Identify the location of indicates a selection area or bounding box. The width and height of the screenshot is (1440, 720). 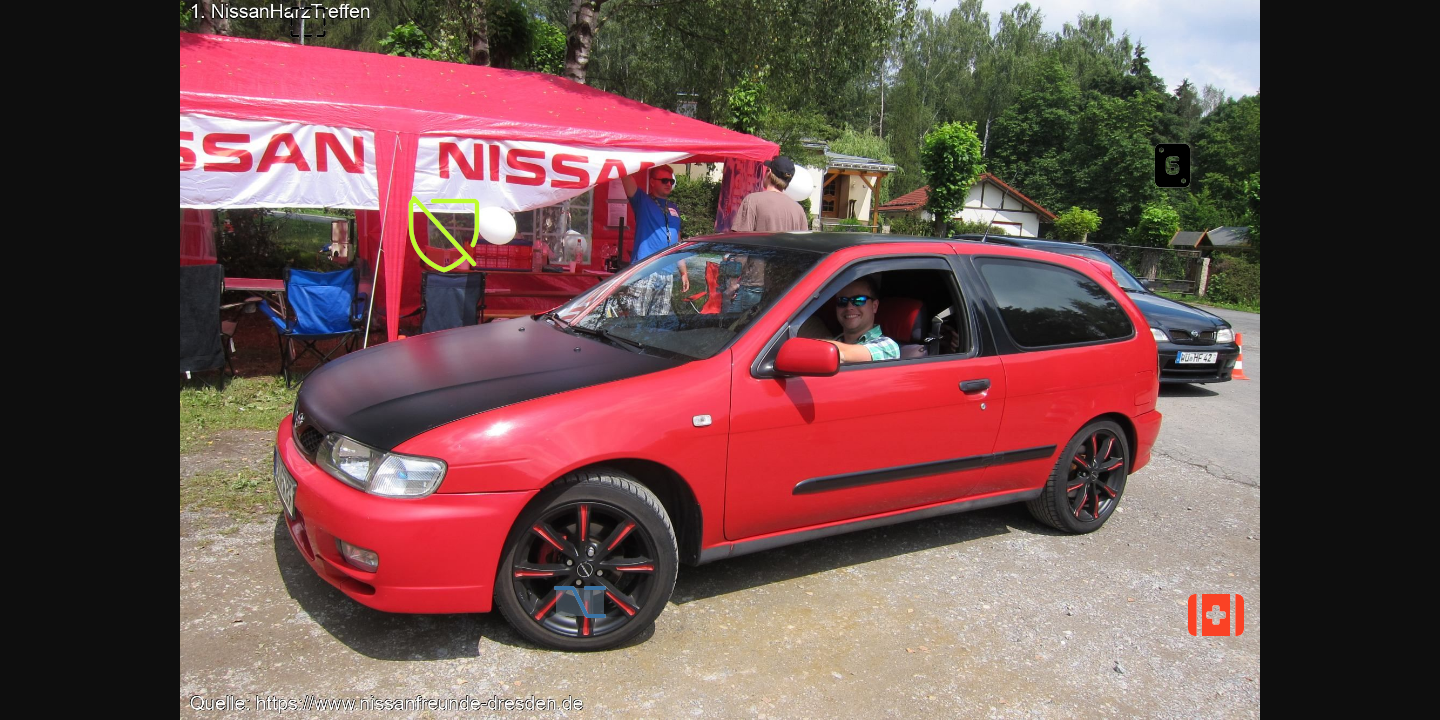
(308, 22).